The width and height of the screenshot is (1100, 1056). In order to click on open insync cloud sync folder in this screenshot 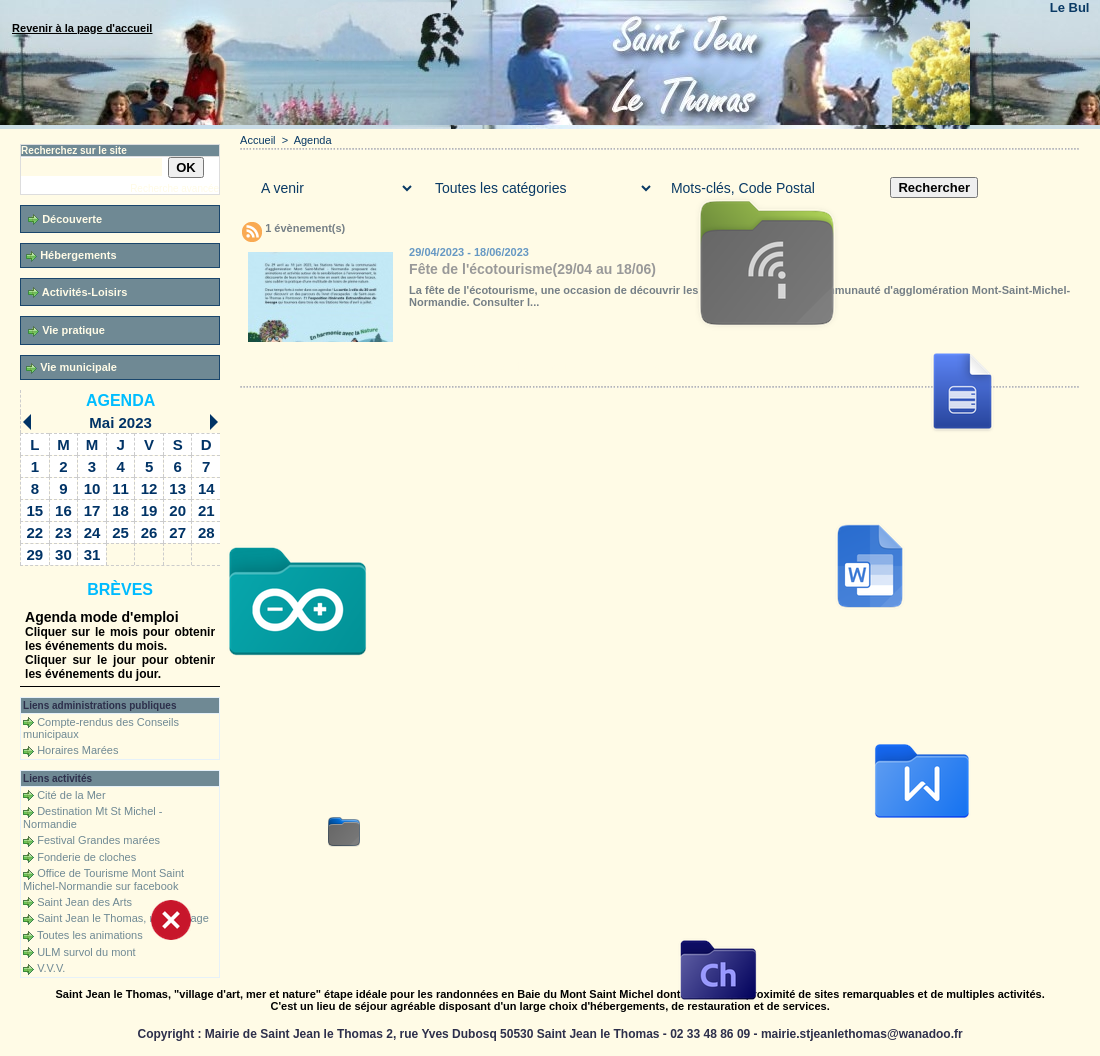, I will do `click(767, 263)`.